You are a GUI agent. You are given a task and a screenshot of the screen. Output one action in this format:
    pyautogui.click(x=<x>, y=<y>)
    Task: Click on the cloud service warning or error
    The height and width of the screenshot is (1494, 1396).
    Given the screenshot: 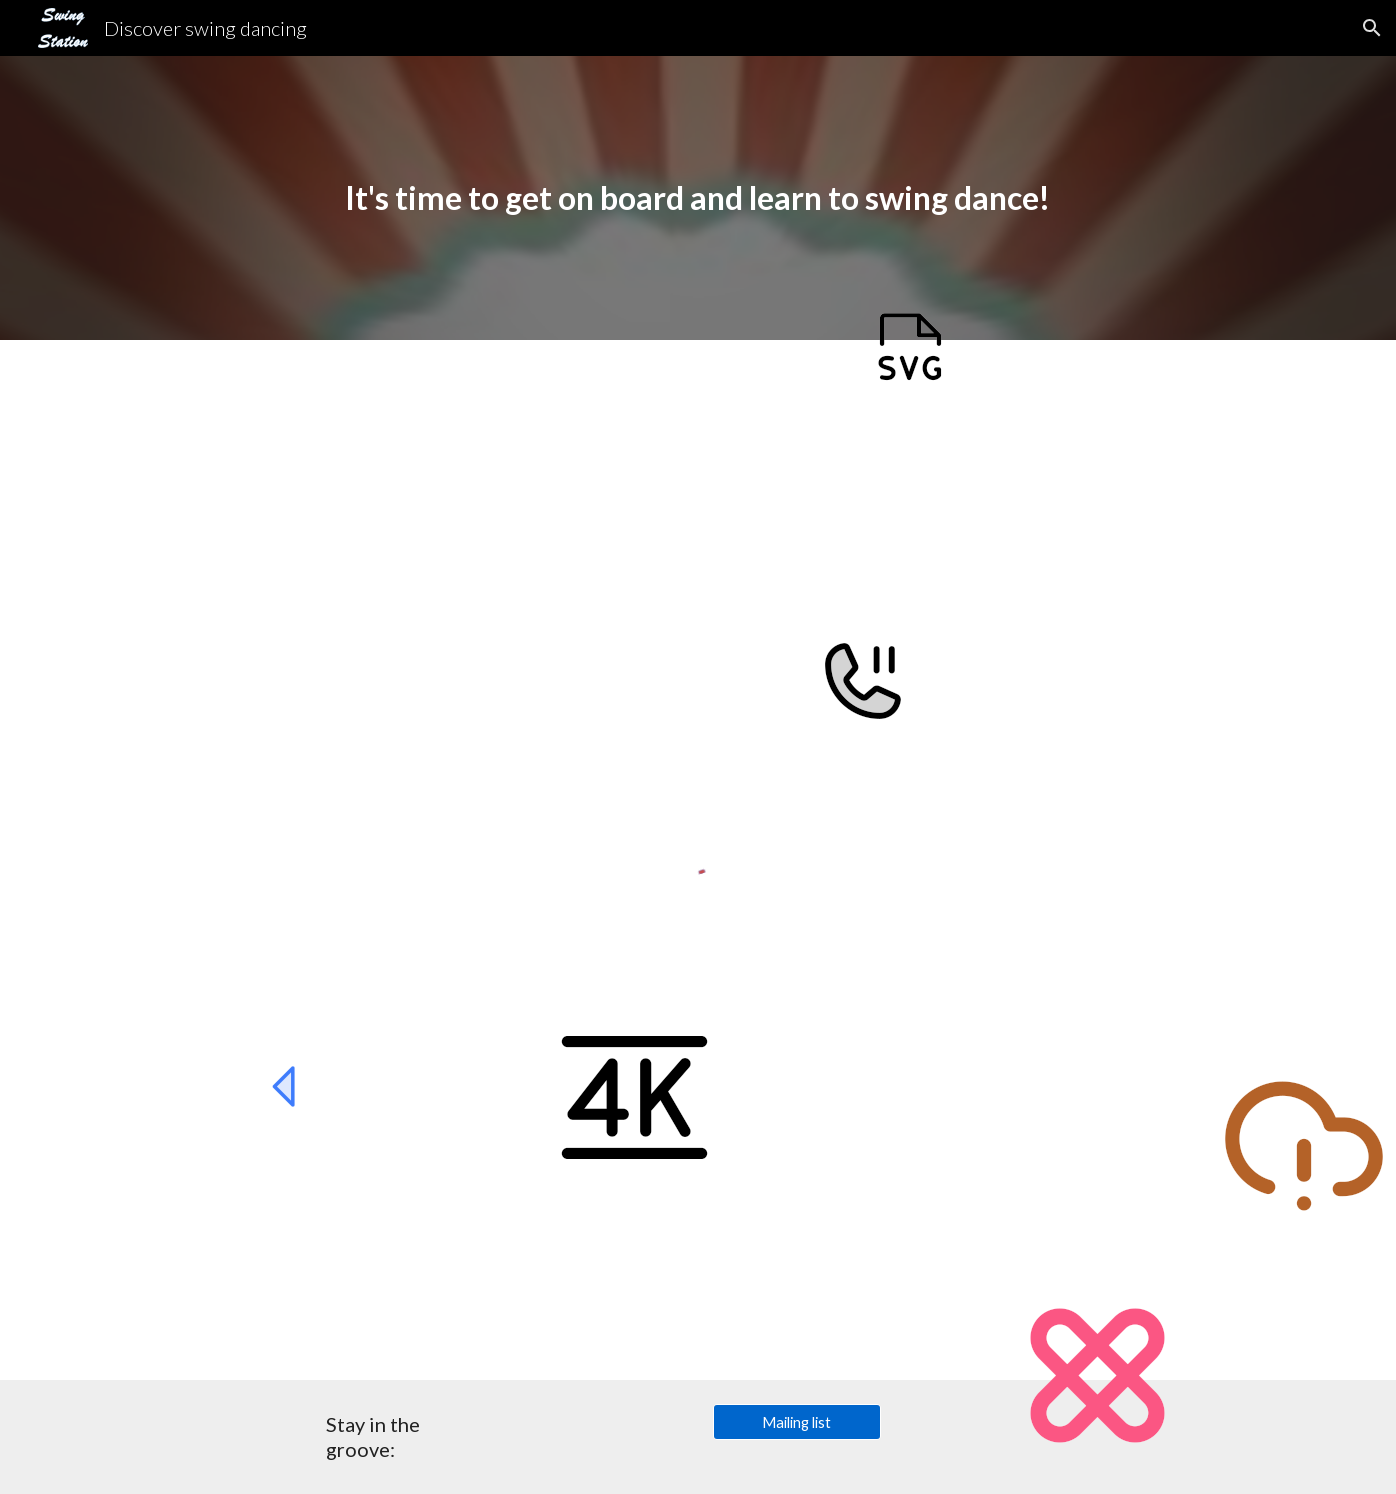 What is the action you would take?
    pyautogui.click(x=1304, y=1146)
    